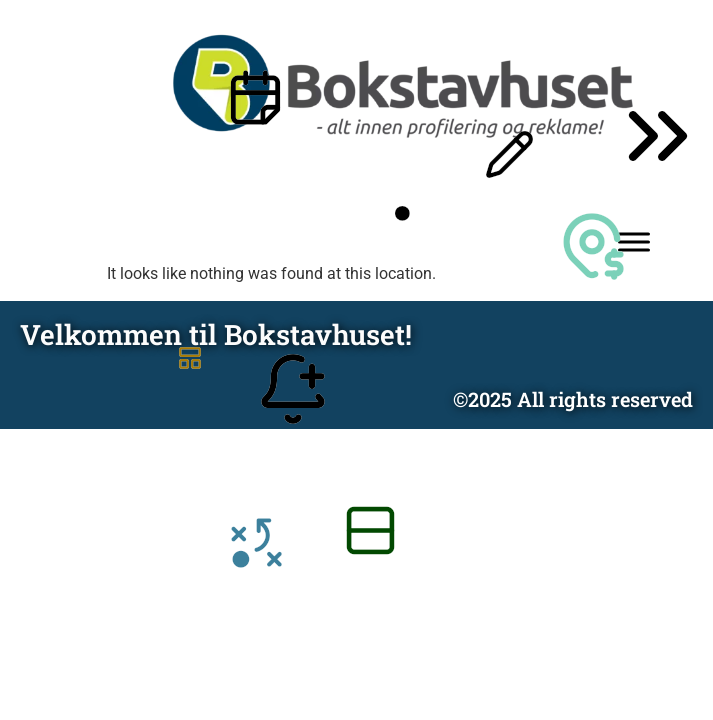 The height and width of the screenshot is (720, 713). I want to click on find nearby financial services or ATMs, so click(592, 245).